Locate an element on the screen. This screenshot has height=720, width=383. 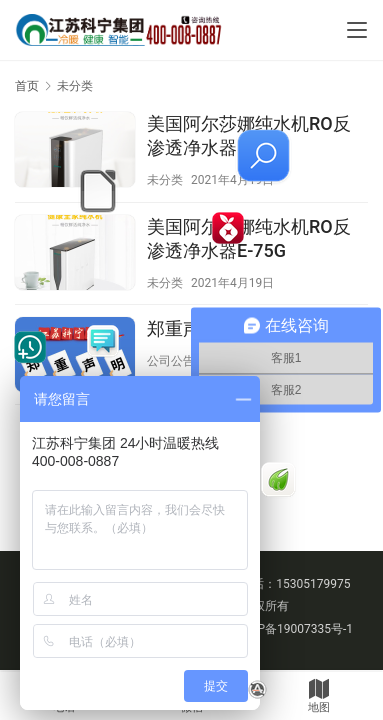
add a new timer or time entry is located at coordinates (30, 347).